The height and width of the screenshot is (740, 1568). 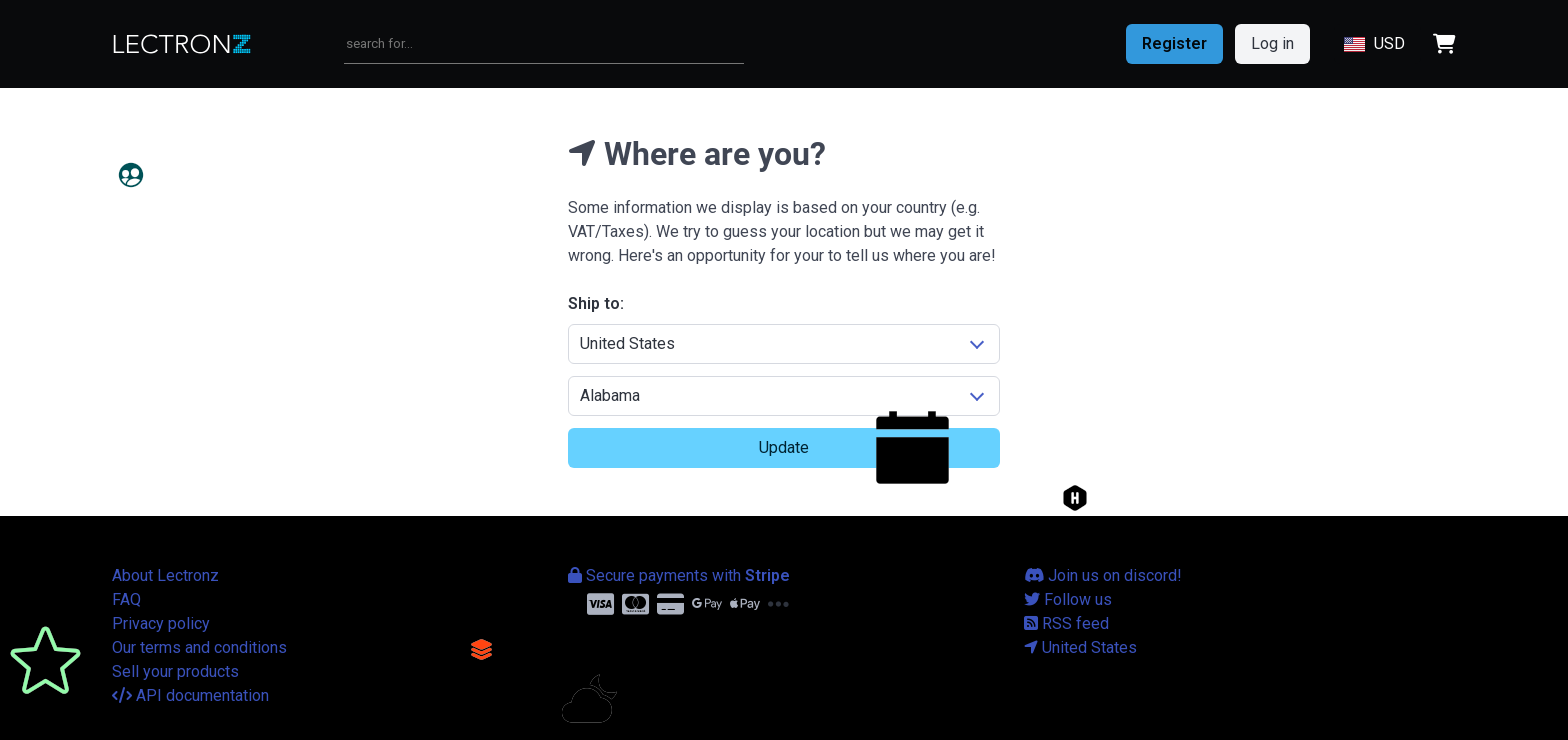 I want to click on view calendar with no events, so click(x=912, y=447).